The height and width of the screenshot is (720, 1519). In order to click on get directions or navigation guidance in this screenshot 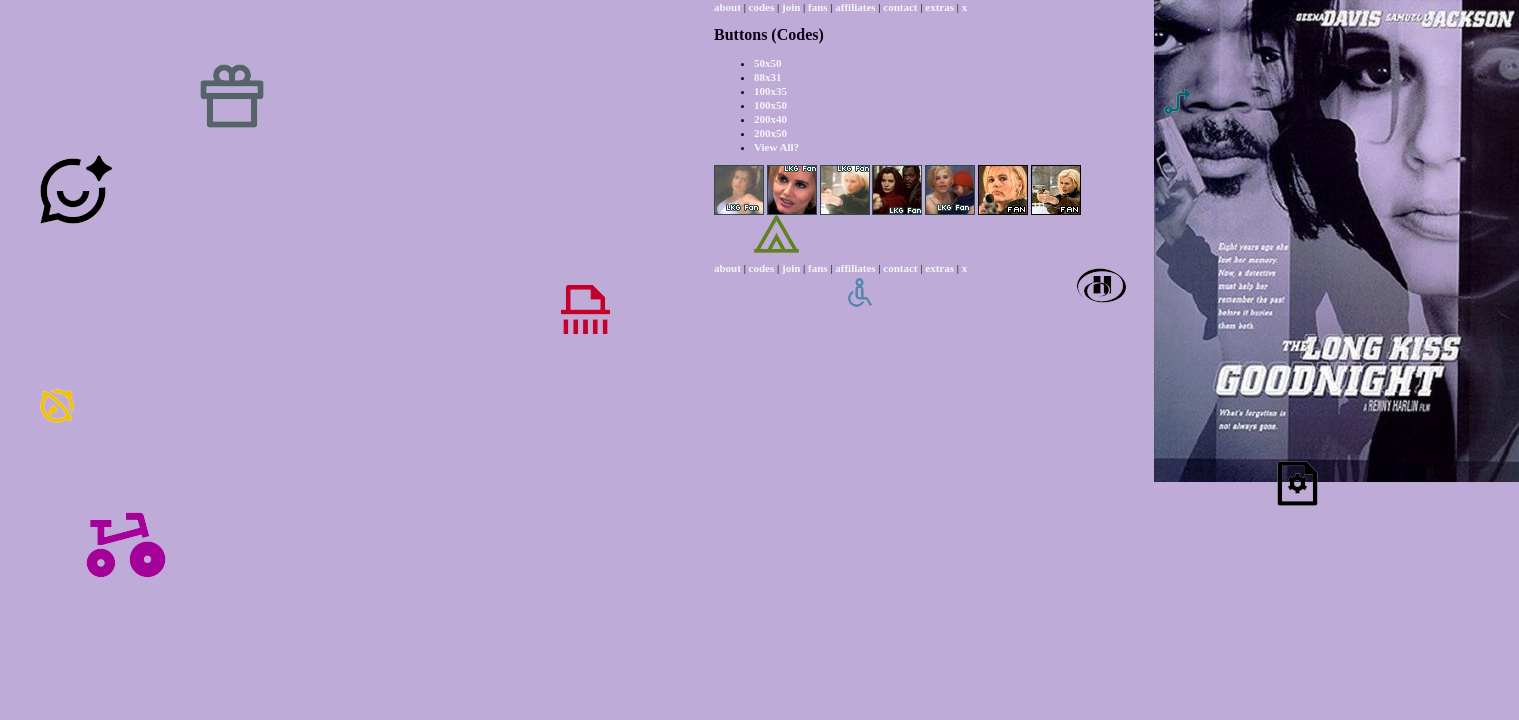, I will do `click(1178, 102)`.